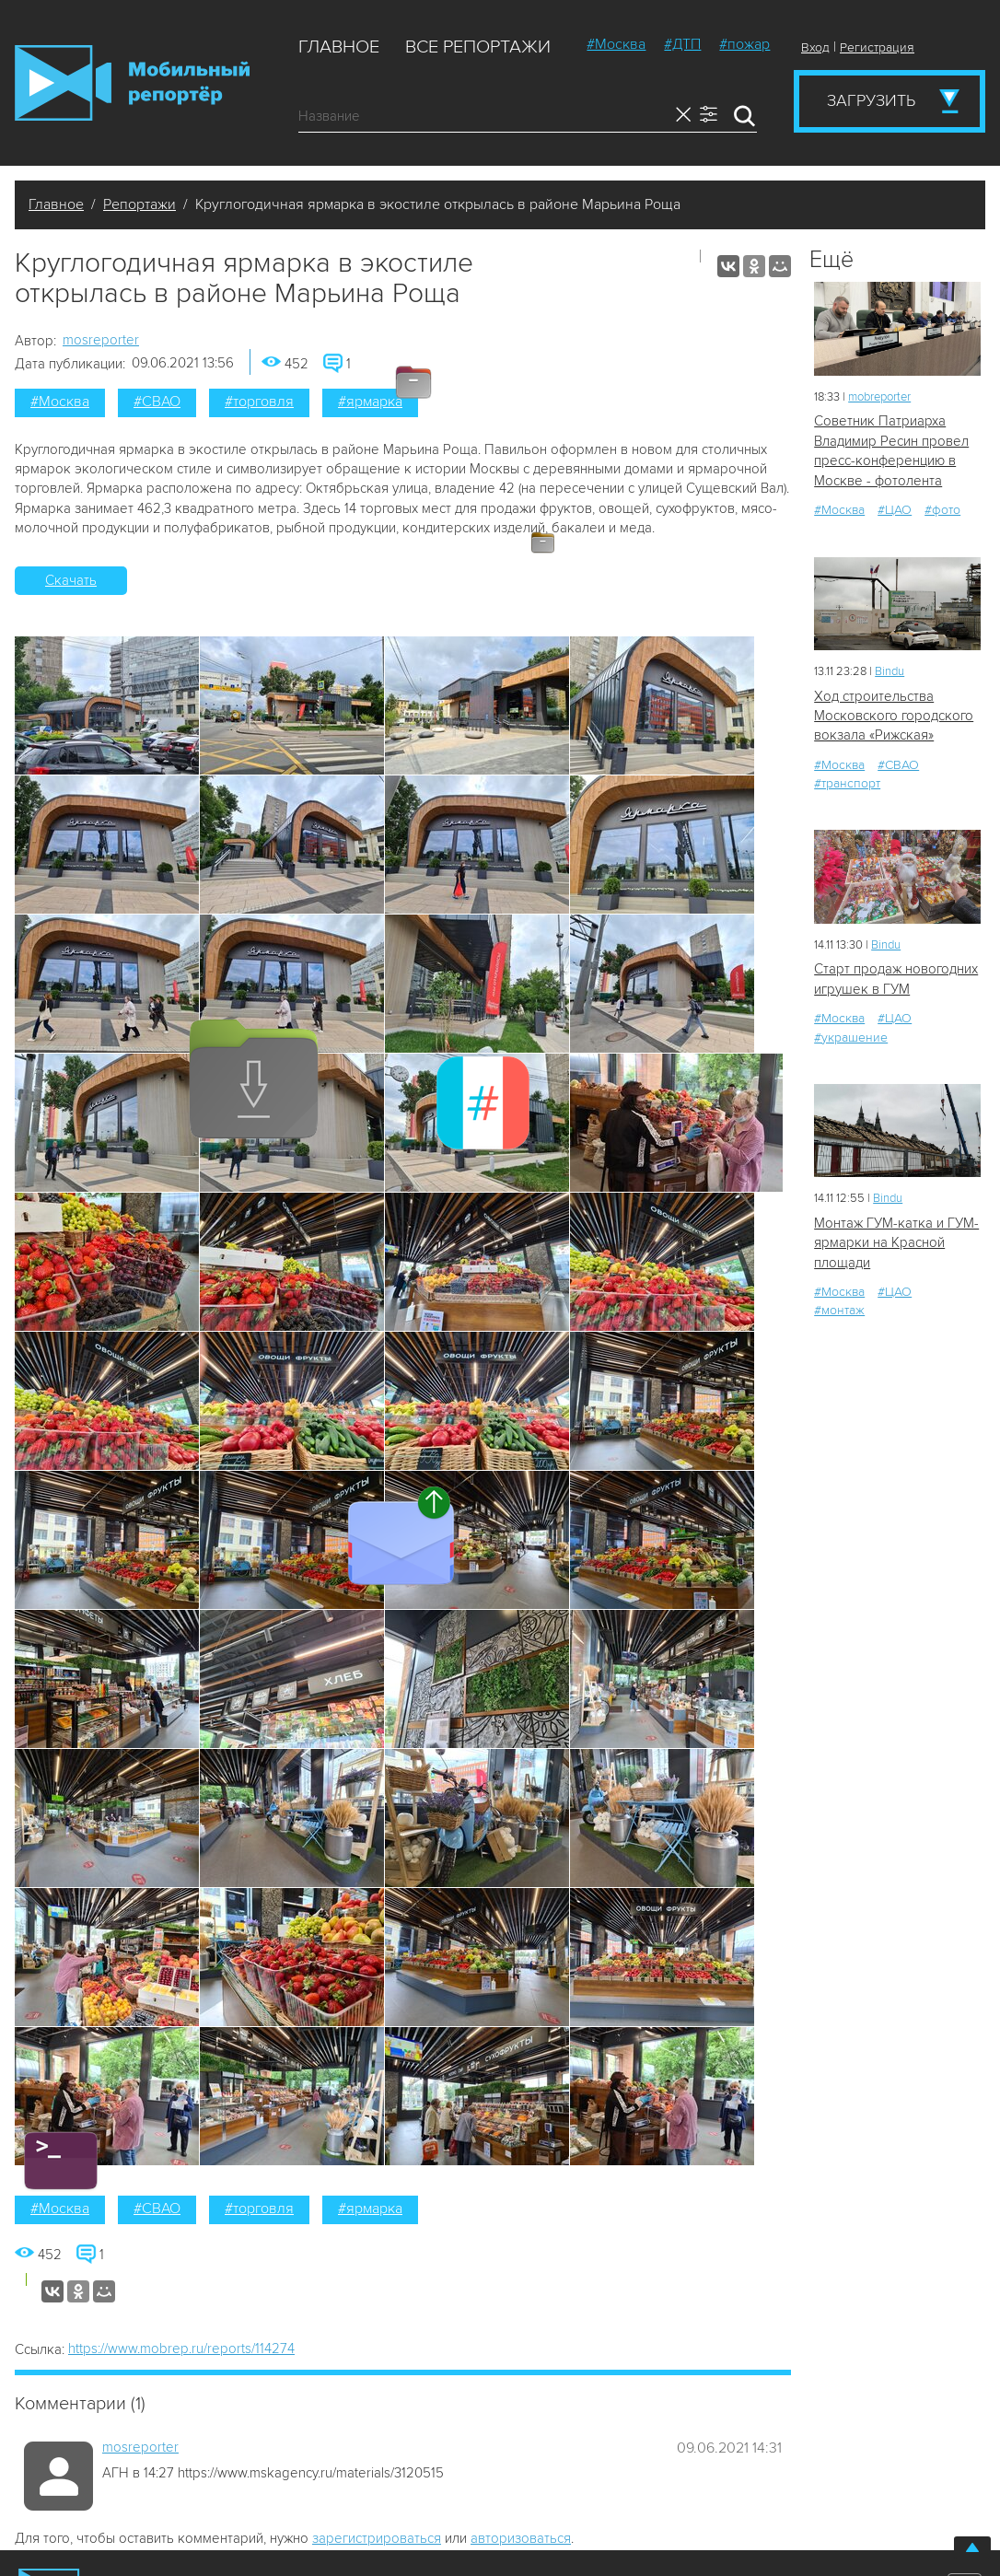 This screenshot has width=1000, height=2576. What do you see at coordinates (401, 1543) in the screenshot?
I see `message sent successfully` at bounding box center [401, 1543].